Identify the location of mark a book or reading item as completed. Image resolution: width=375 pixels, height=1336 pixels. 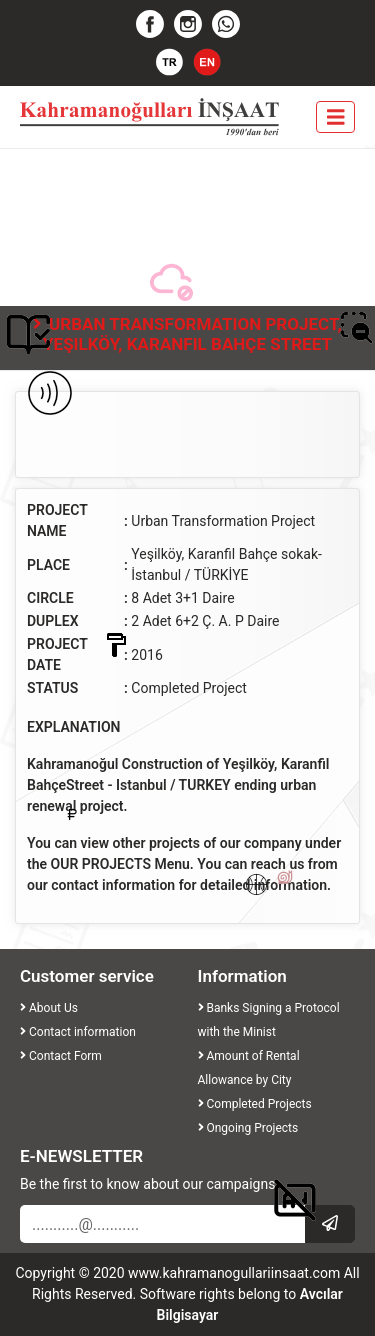
(28, 334).